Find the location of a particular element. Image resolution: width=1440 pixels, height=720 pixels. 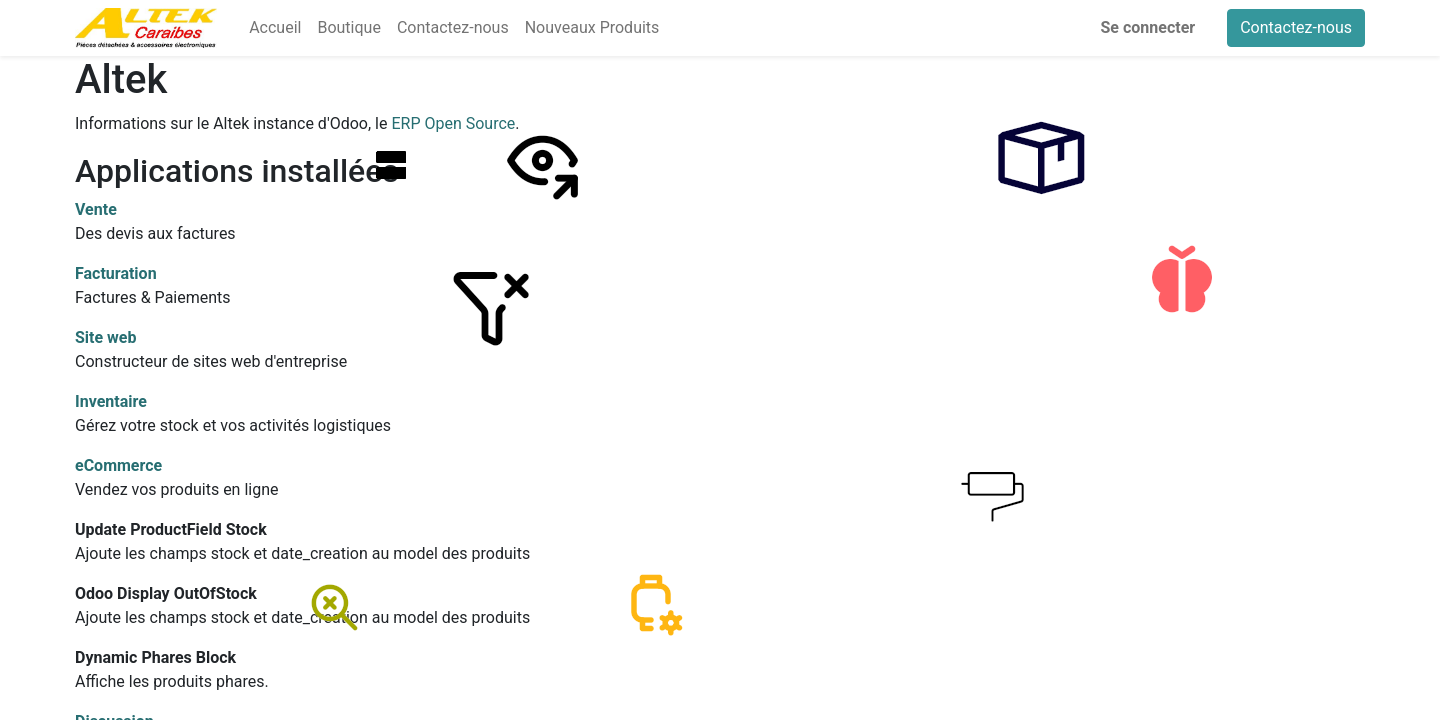

view agenda or list layout is located at coordinates (392, 165).